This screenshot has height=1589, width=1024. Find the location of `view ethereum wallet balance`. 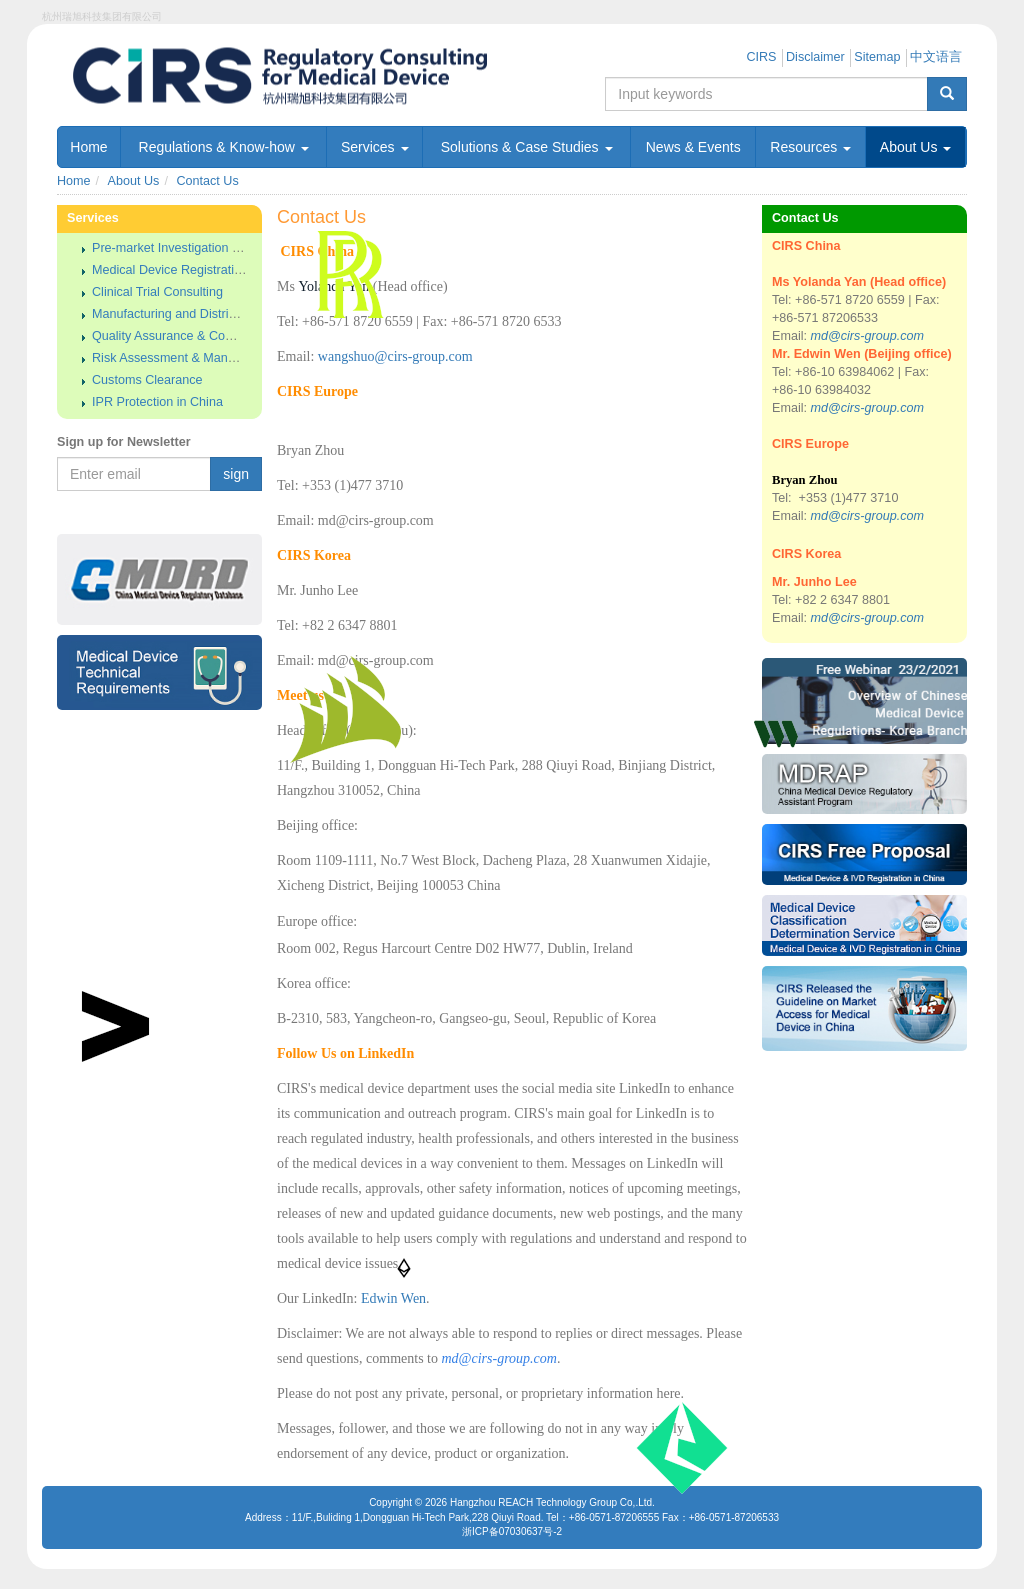

view ethereum wallet balance is located at coordinates (404, 1268).